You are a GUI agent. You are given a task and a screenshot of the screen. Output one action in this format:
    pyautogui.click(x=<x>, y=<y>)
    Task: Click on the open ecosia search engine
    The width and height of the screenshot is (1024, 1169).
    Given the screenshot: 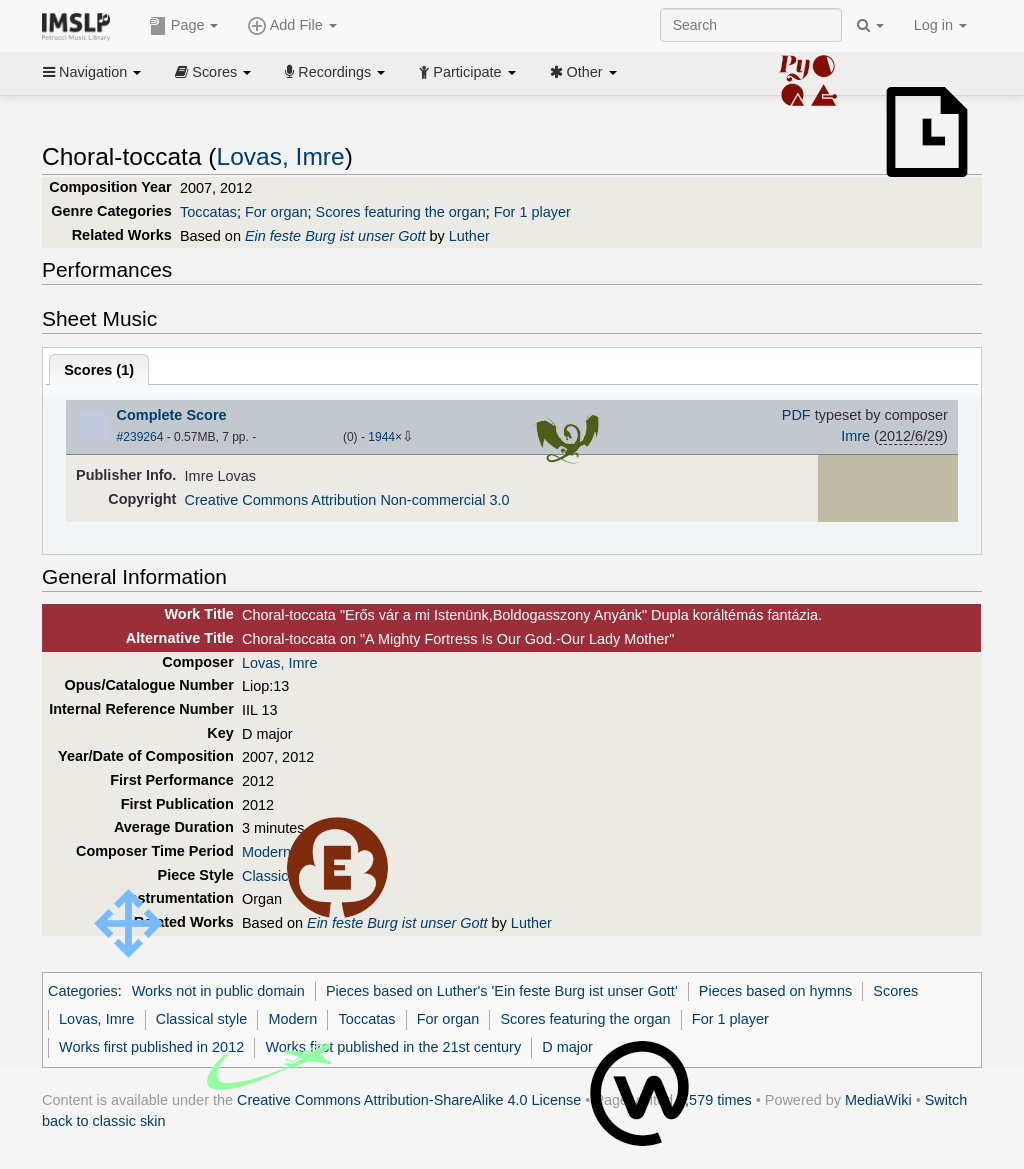 What is the action you would take?
    pyautogui.click(x=337, y=867)
    